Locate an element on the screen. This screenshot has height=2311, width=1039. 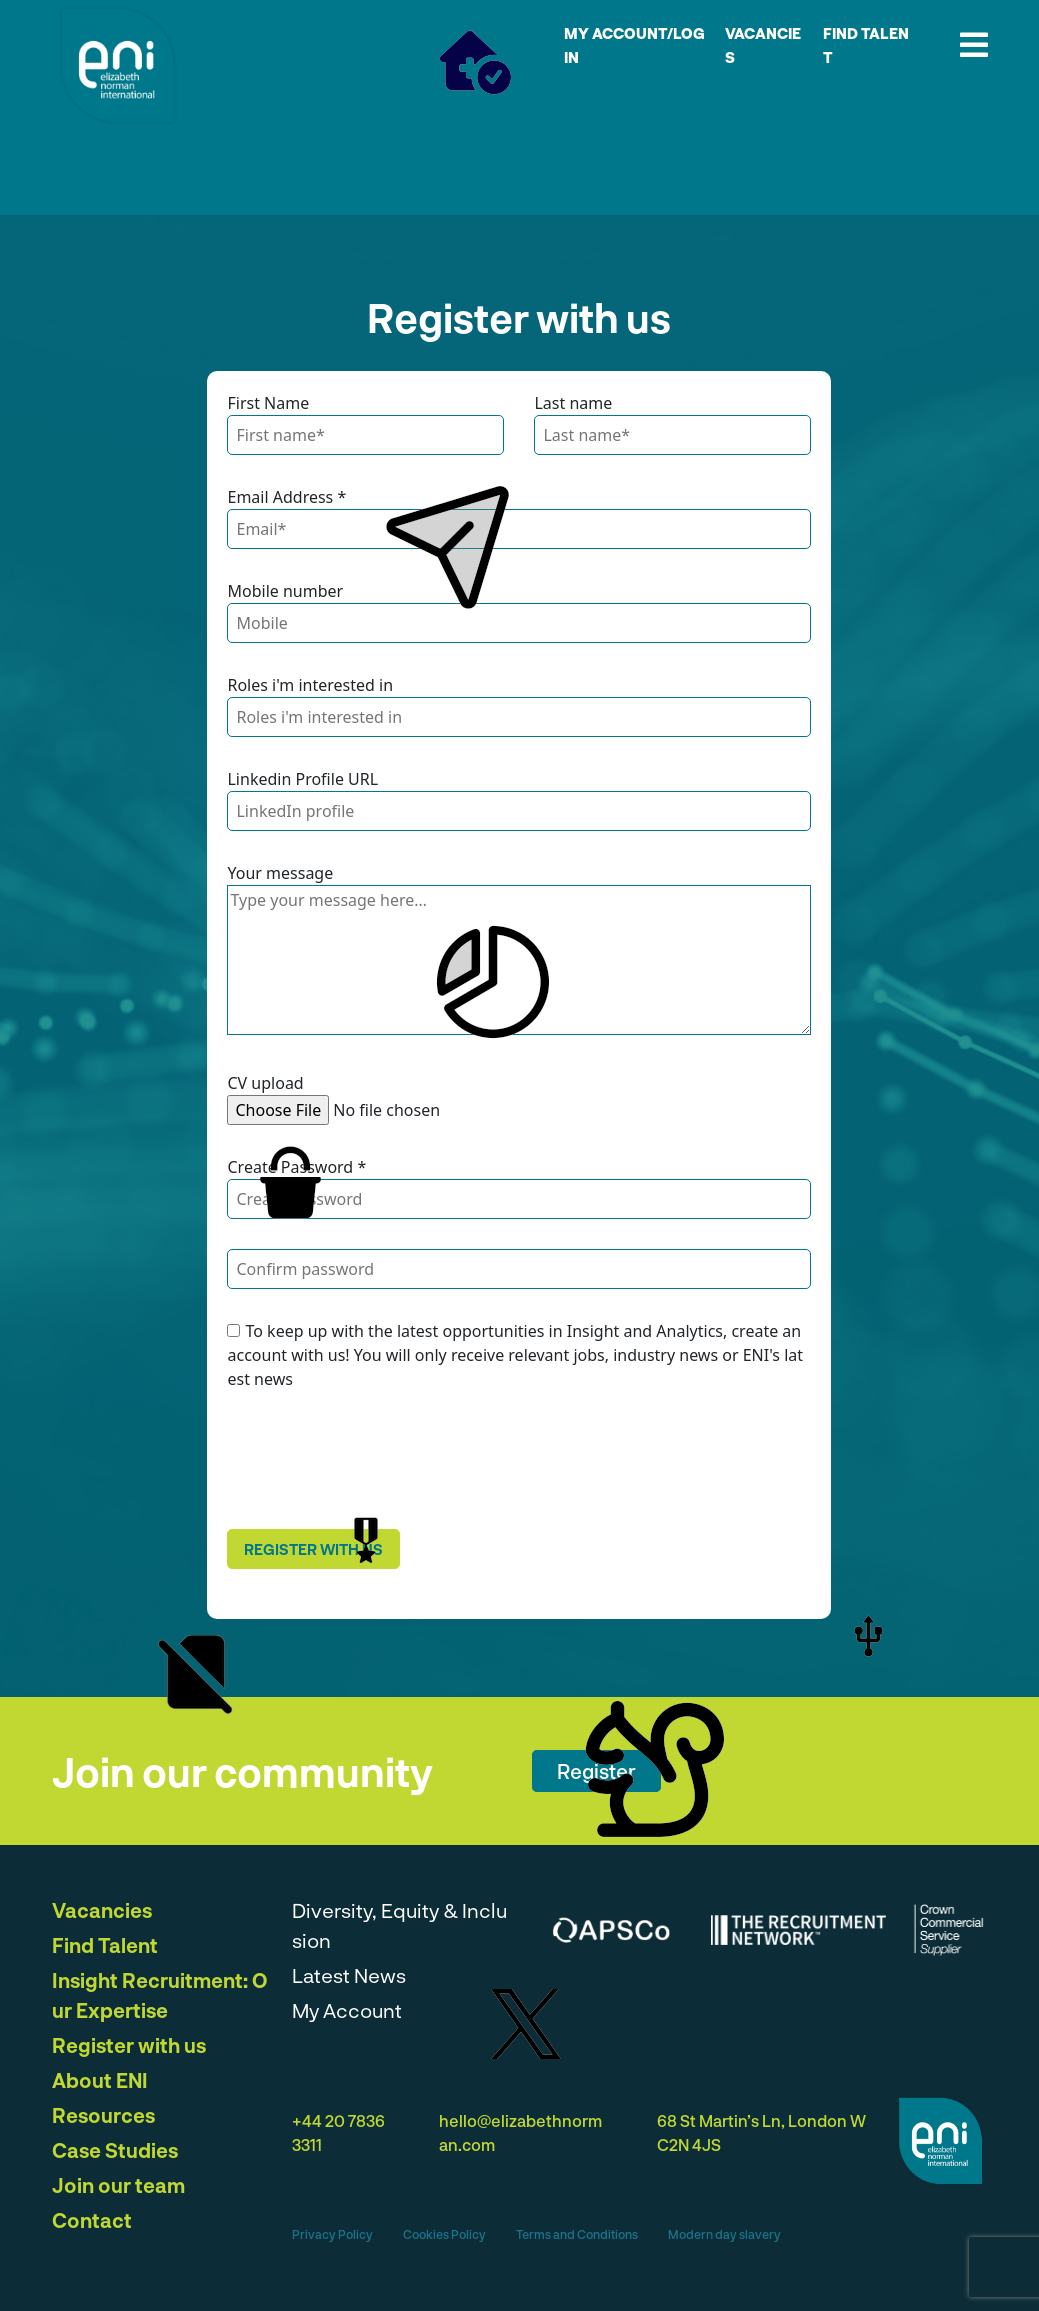
view stashed or cached content is located at coordinates (651, 1773).